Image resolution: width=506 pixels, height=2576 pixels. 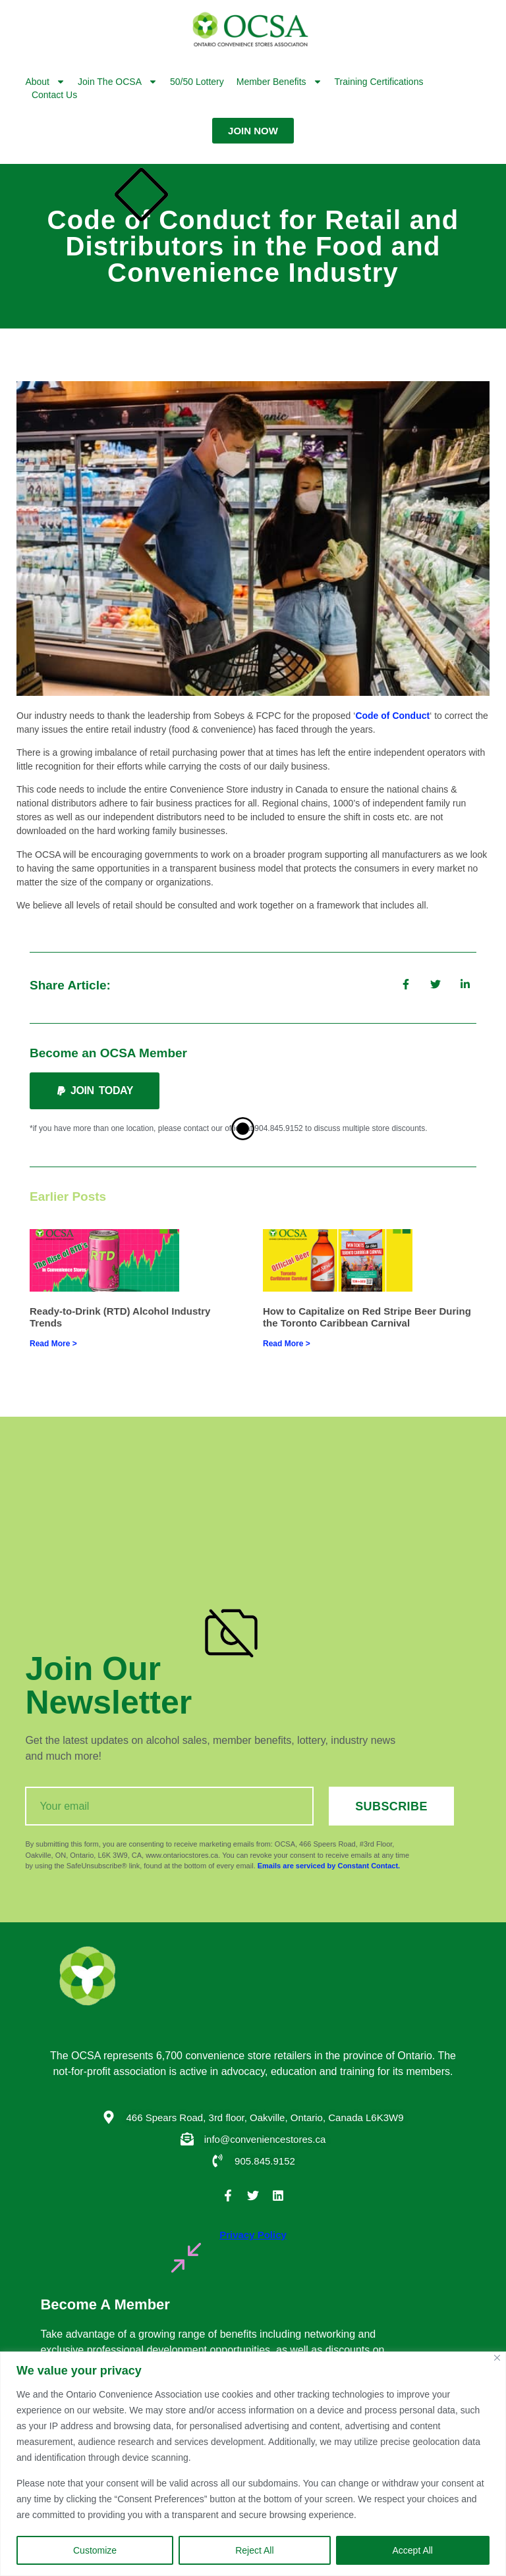 What do you see at coordinates (141, 194) in the screenshot?
I see `indicates premium or exclusive content` at bounding box center [141, 194].